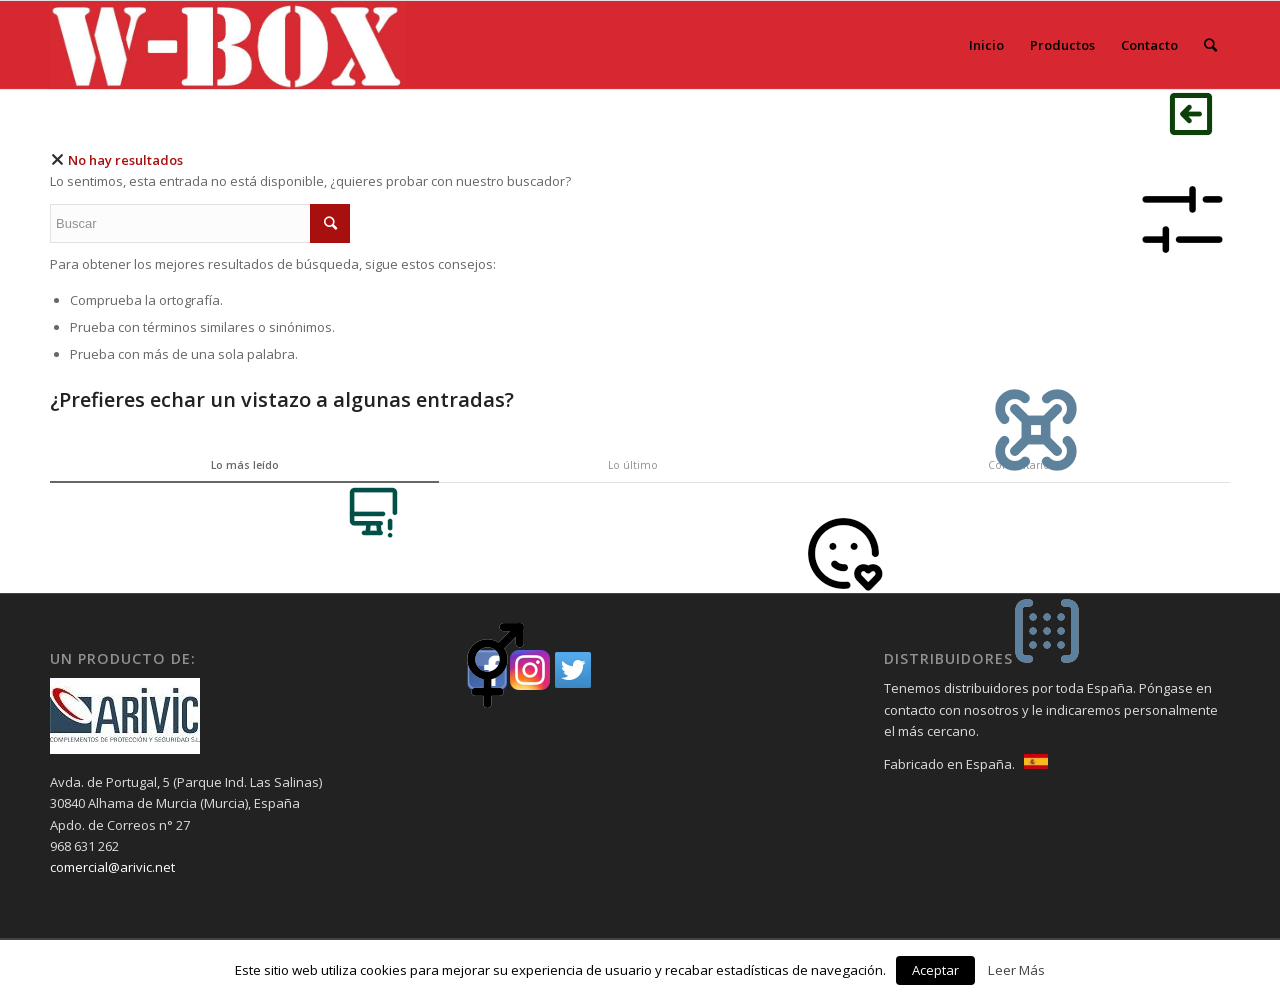 Image resolution: width=1280 pixels, height=1001 pixels. I want to click on view data in matrix or grid format, so click(1047, 631).